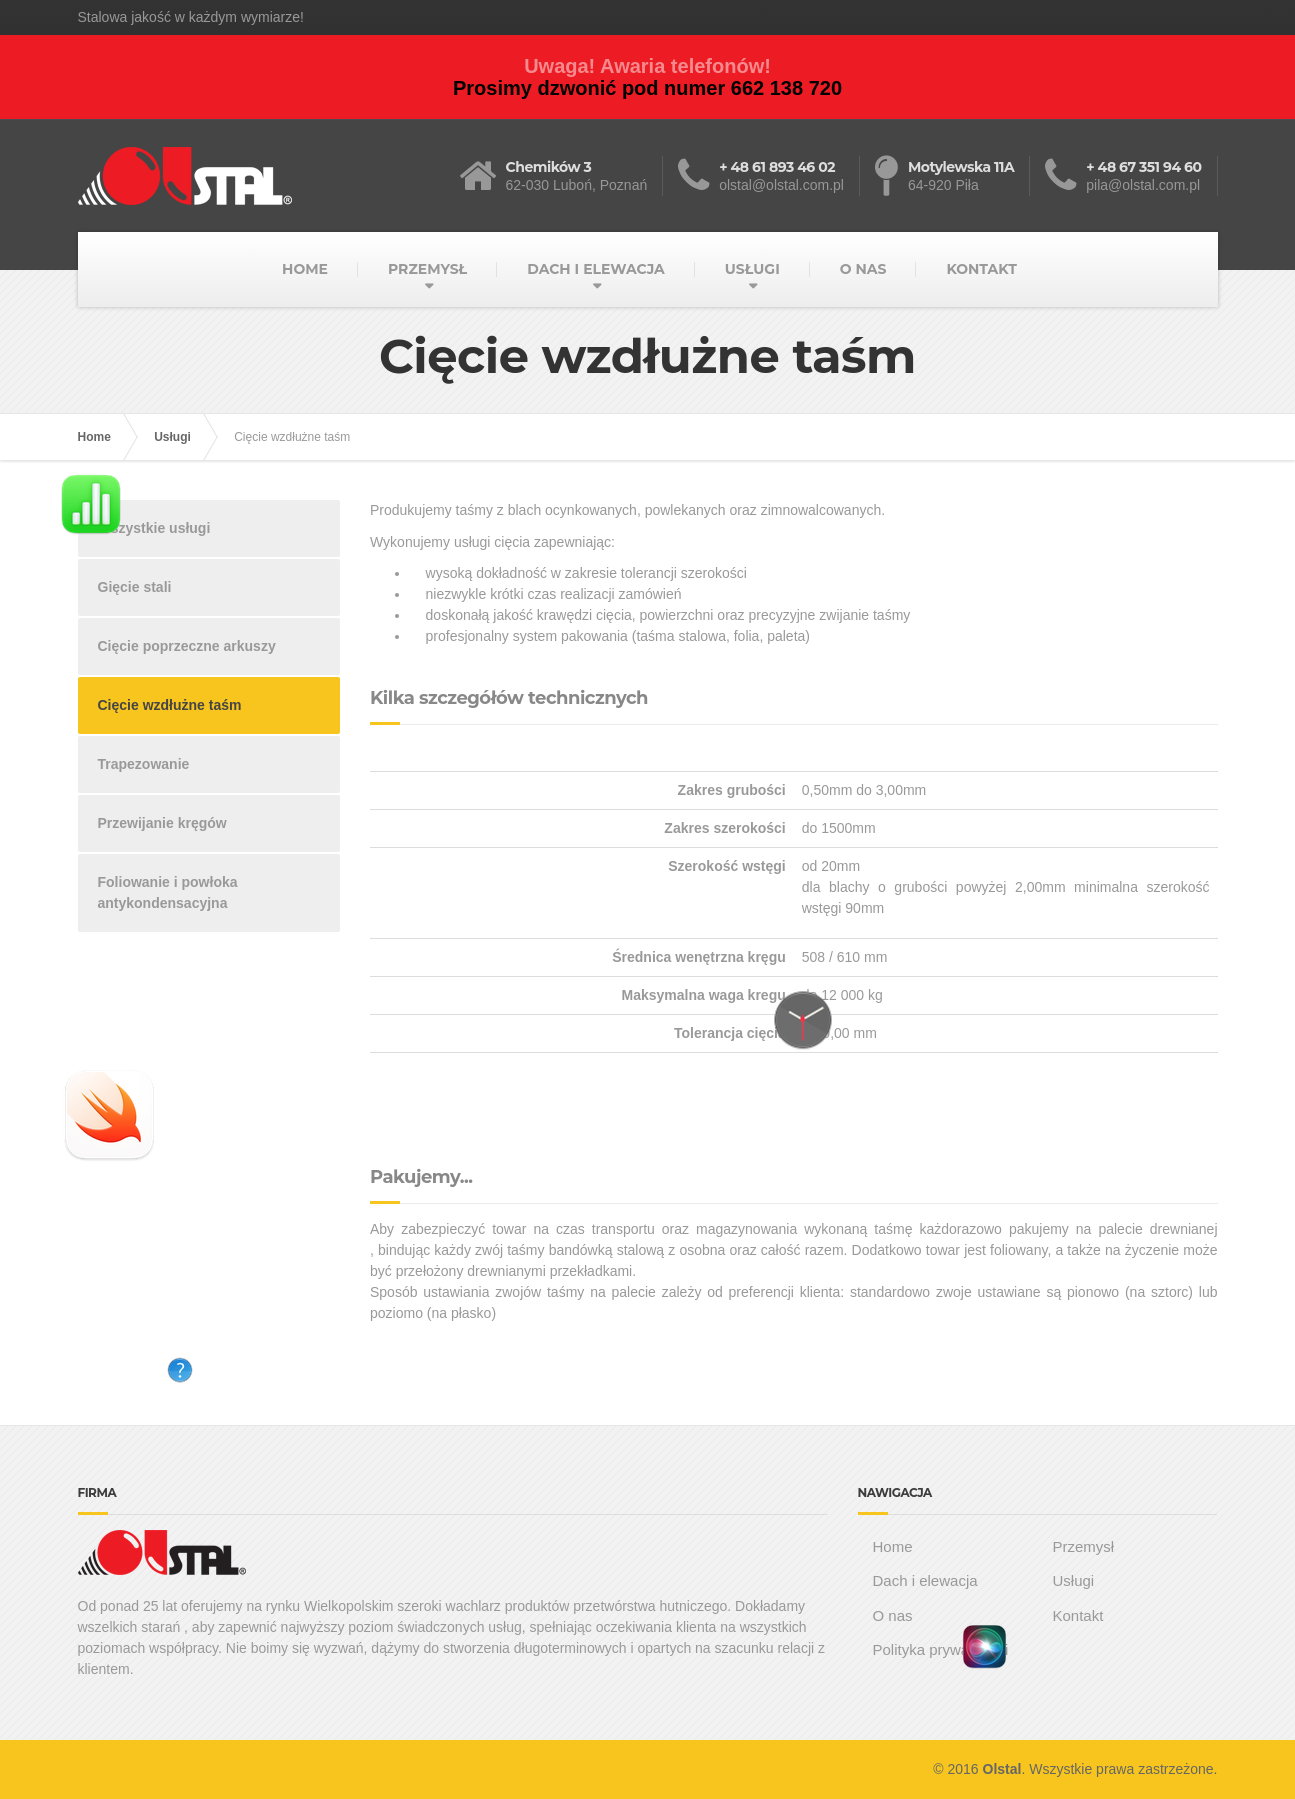 Image resolution: width=1295 pixels, height=1799 pixels. What do you see at coordinates (803, 1020) in the screenshot?
I see `open the clock app` at bounding box center [803, 1020].